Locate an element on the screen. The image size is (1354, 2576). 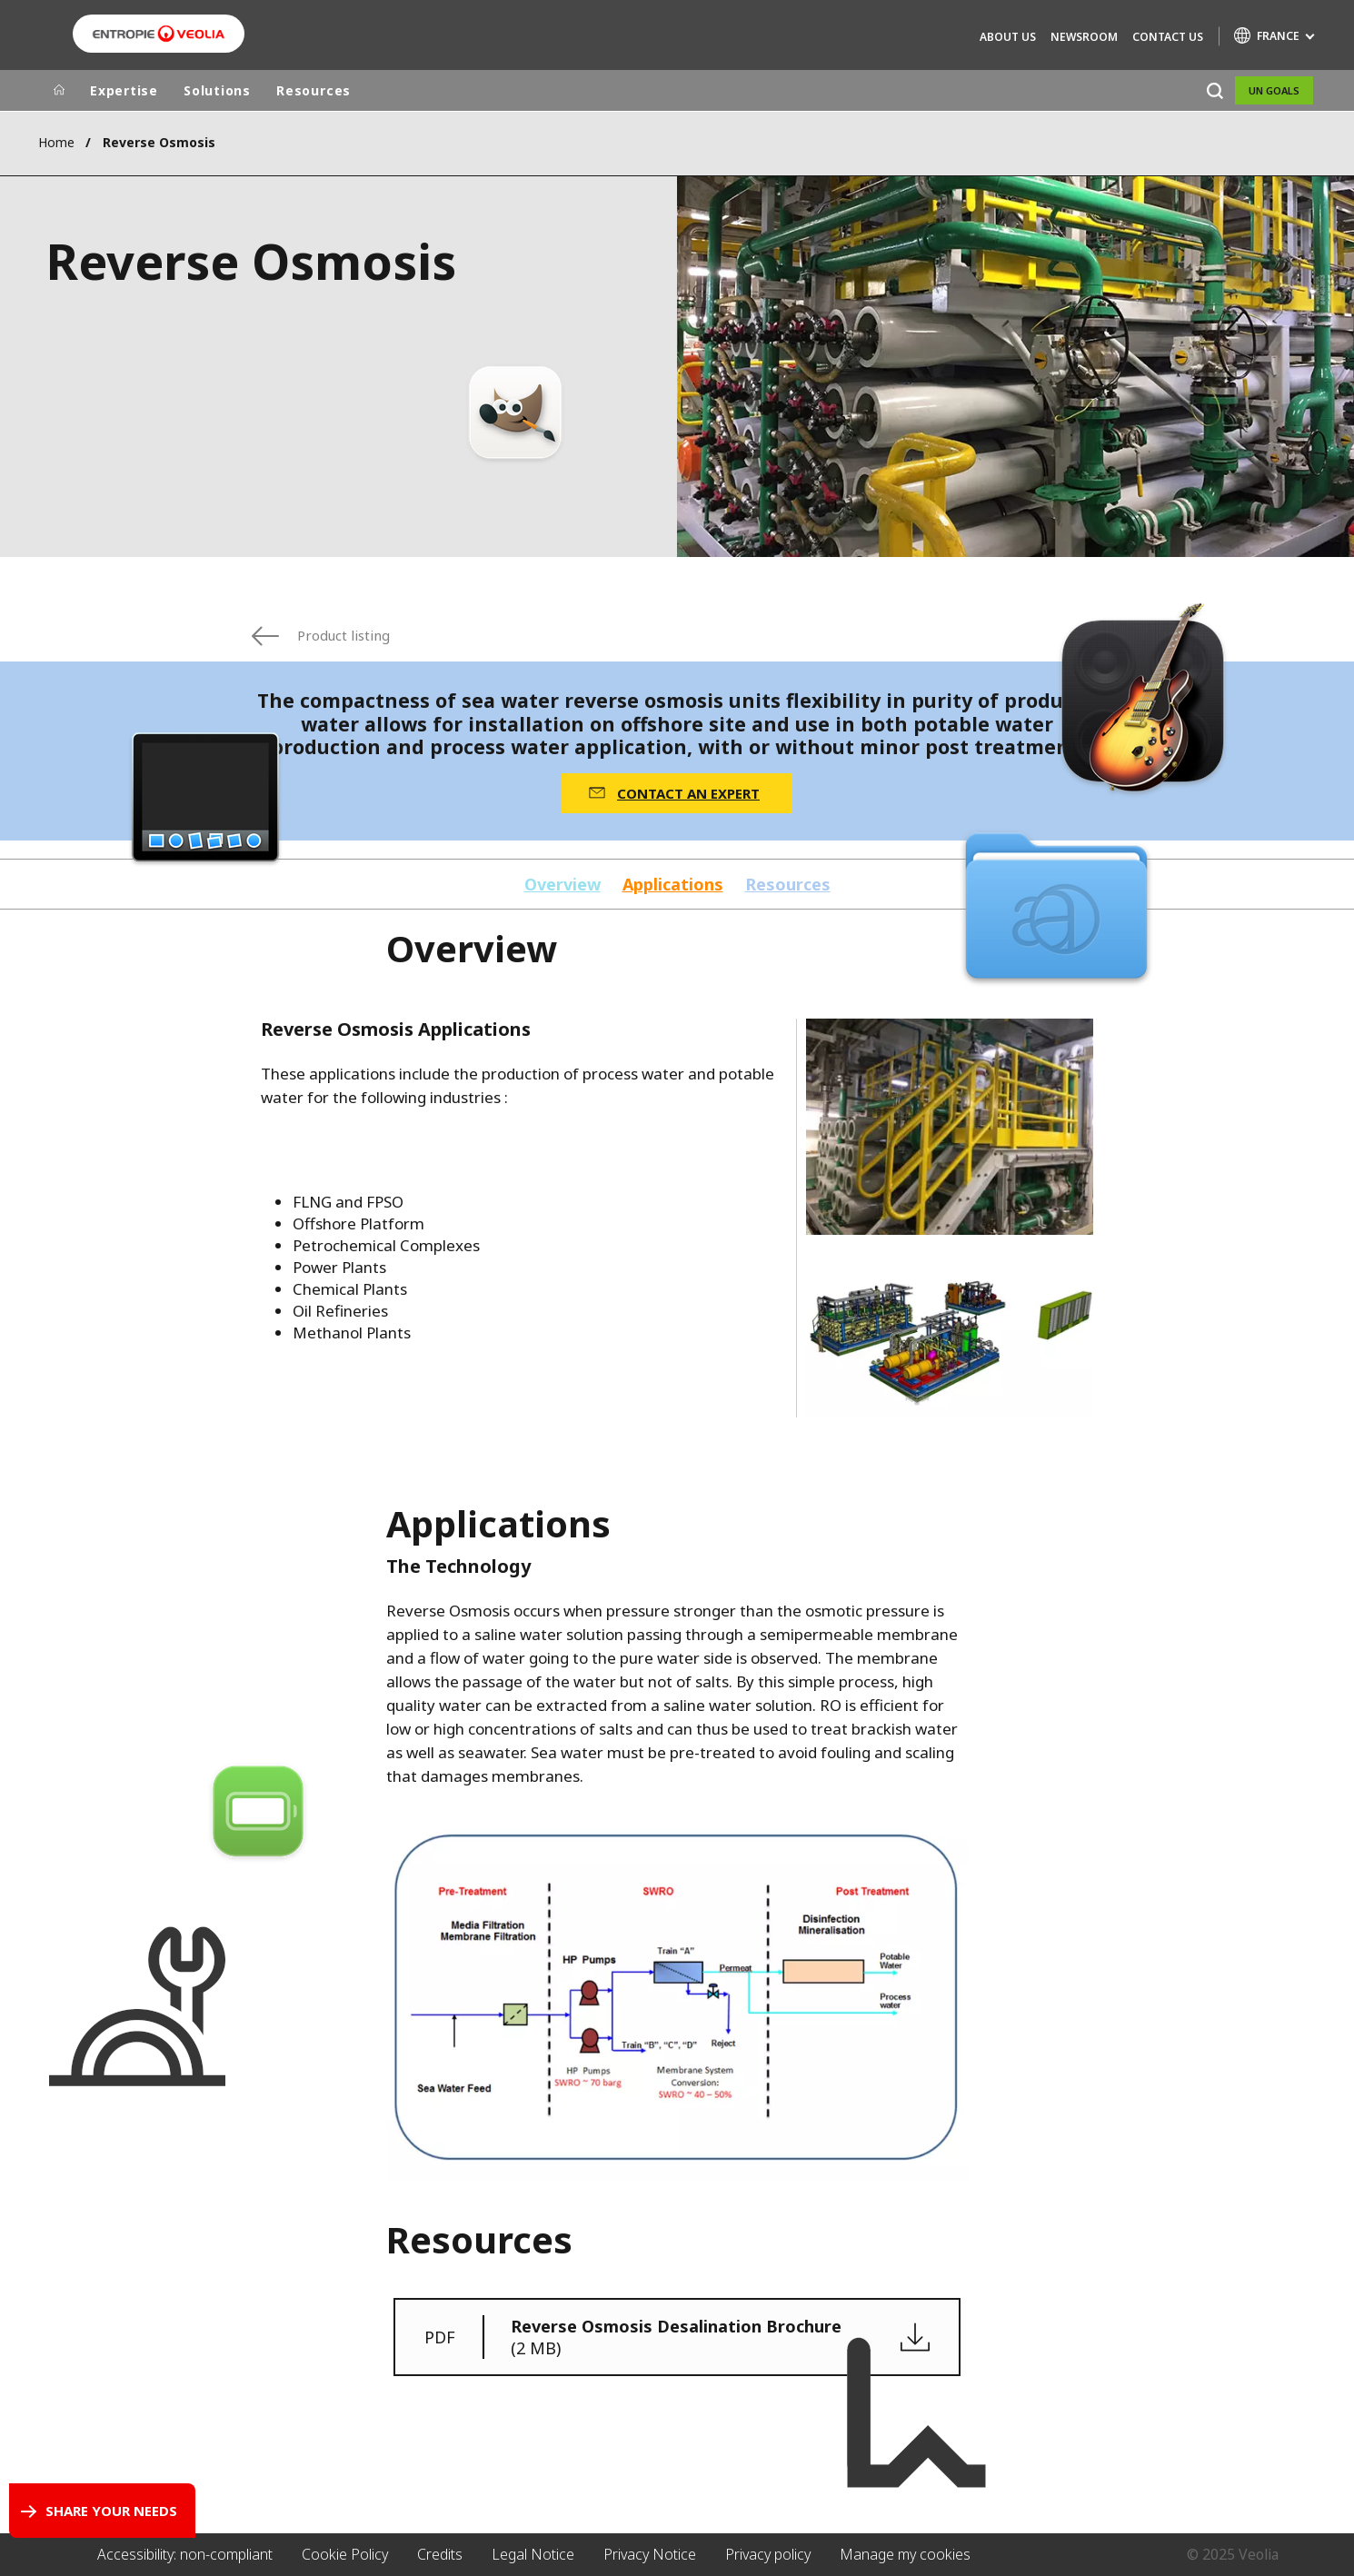
open GIMP image editor is located at coordinates (515, 413).